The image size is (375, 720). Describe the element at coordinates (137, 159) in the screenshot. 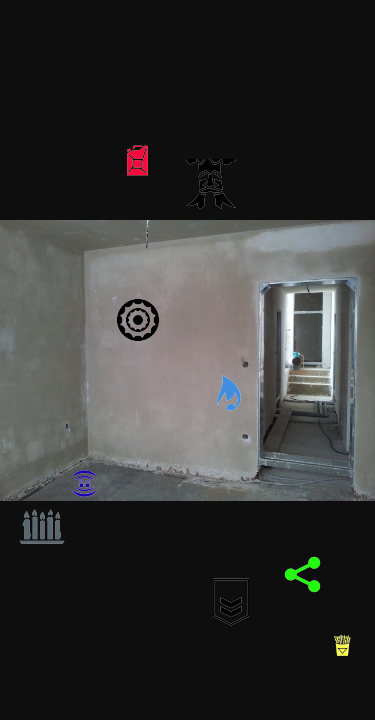

I see `fuel or gas container item in game inventory` at that location.